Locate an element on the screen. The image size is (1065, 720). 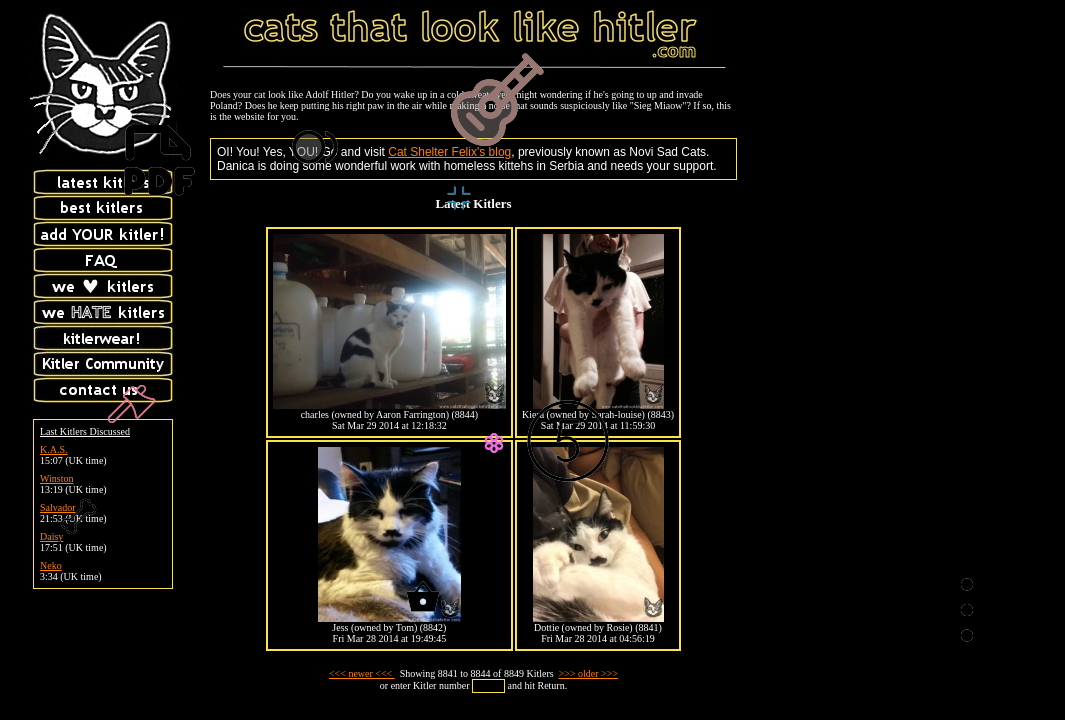
exit fullscreen mode is located at coordinates (459, 198).